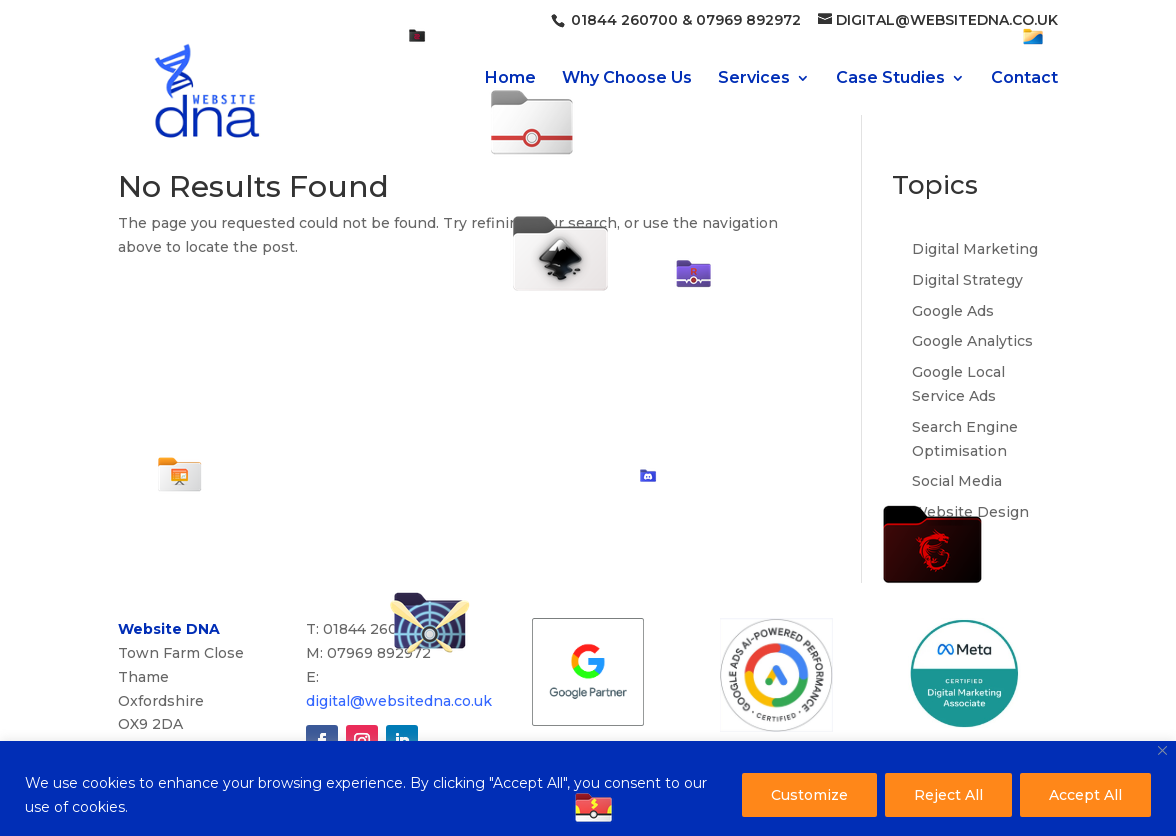  Describe the element at coordinates (417, 36) in the screenshot. I see `folder containing BenQ ZOWIE gaming peripherals software or drivers` at that location.